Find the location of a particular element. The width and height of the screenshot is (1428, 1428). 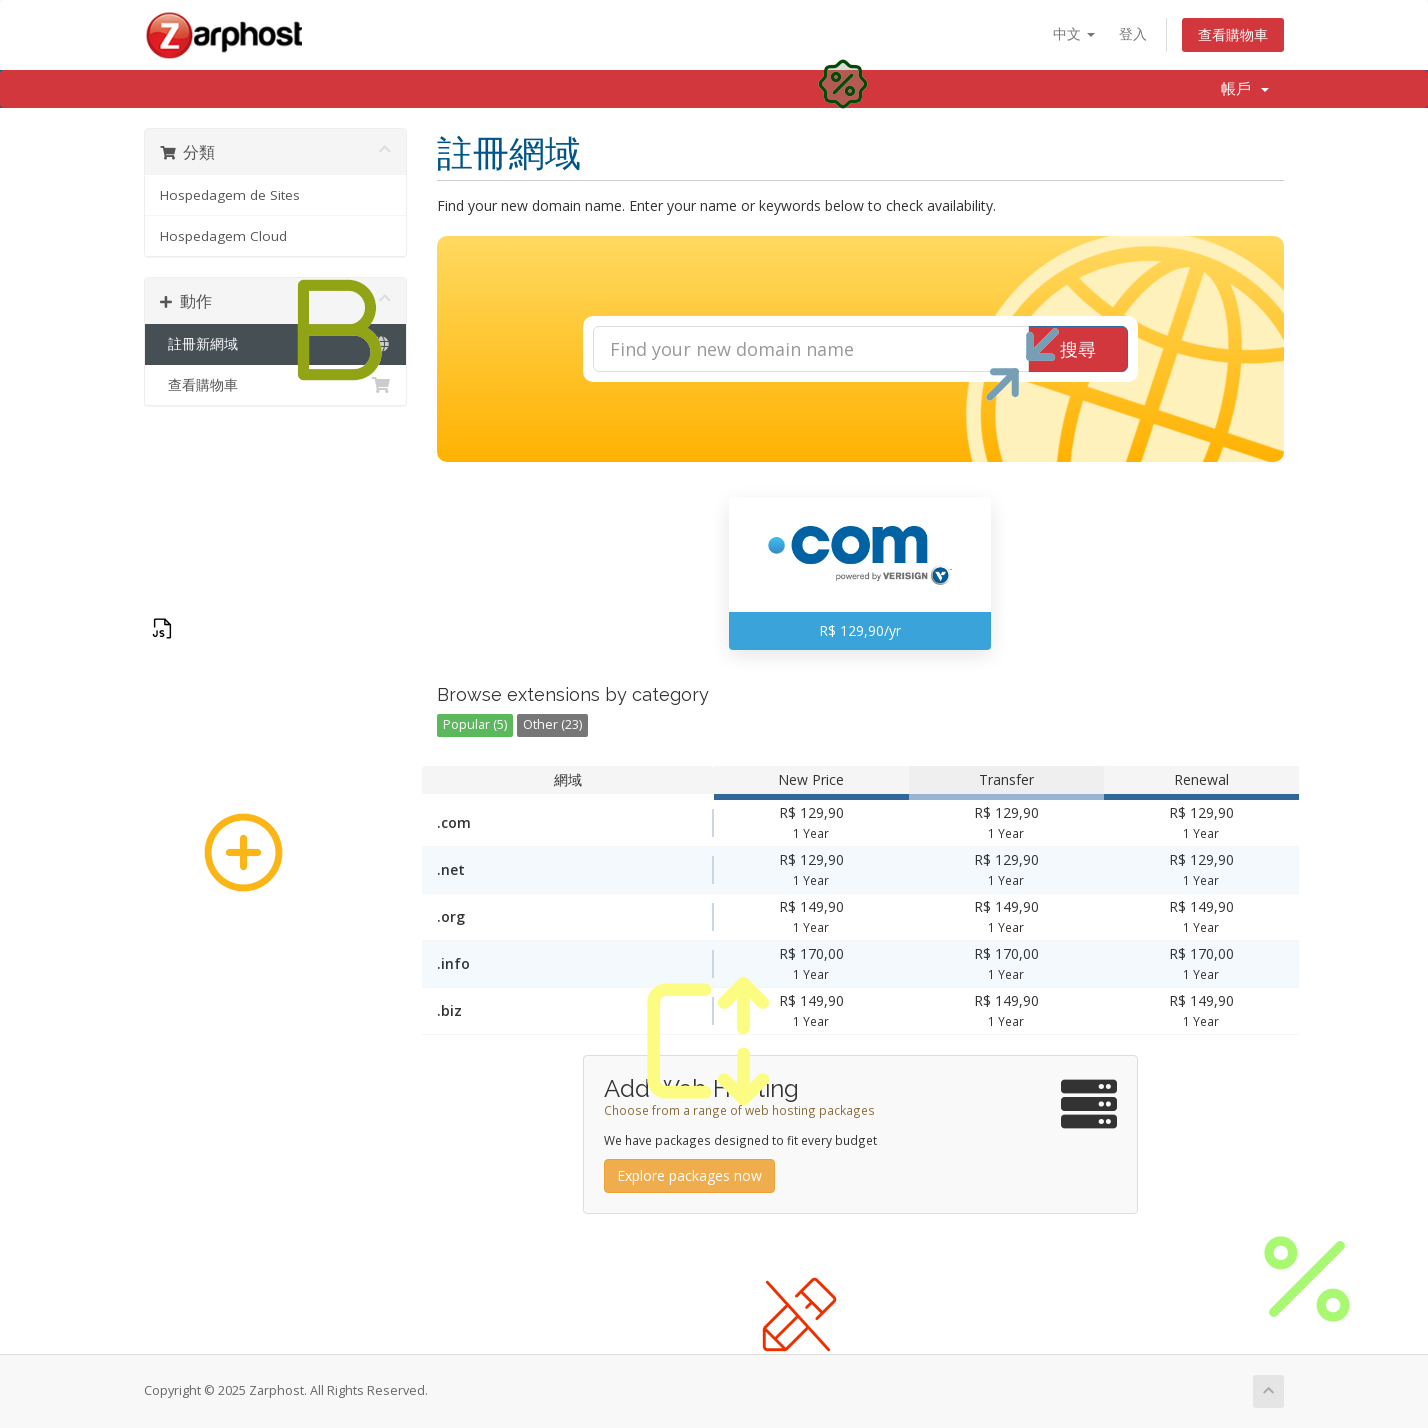

view or apply a discount is located at coordinates (1307, 1279).